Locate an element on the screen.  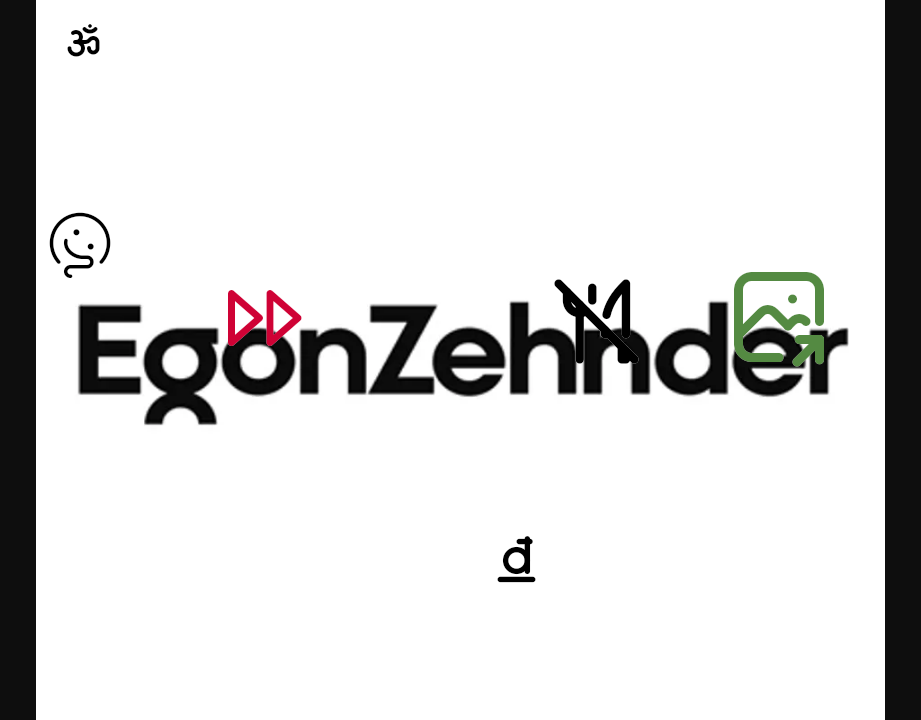
indicates hinduism or spiritual content is located at coordinates (83, 40).